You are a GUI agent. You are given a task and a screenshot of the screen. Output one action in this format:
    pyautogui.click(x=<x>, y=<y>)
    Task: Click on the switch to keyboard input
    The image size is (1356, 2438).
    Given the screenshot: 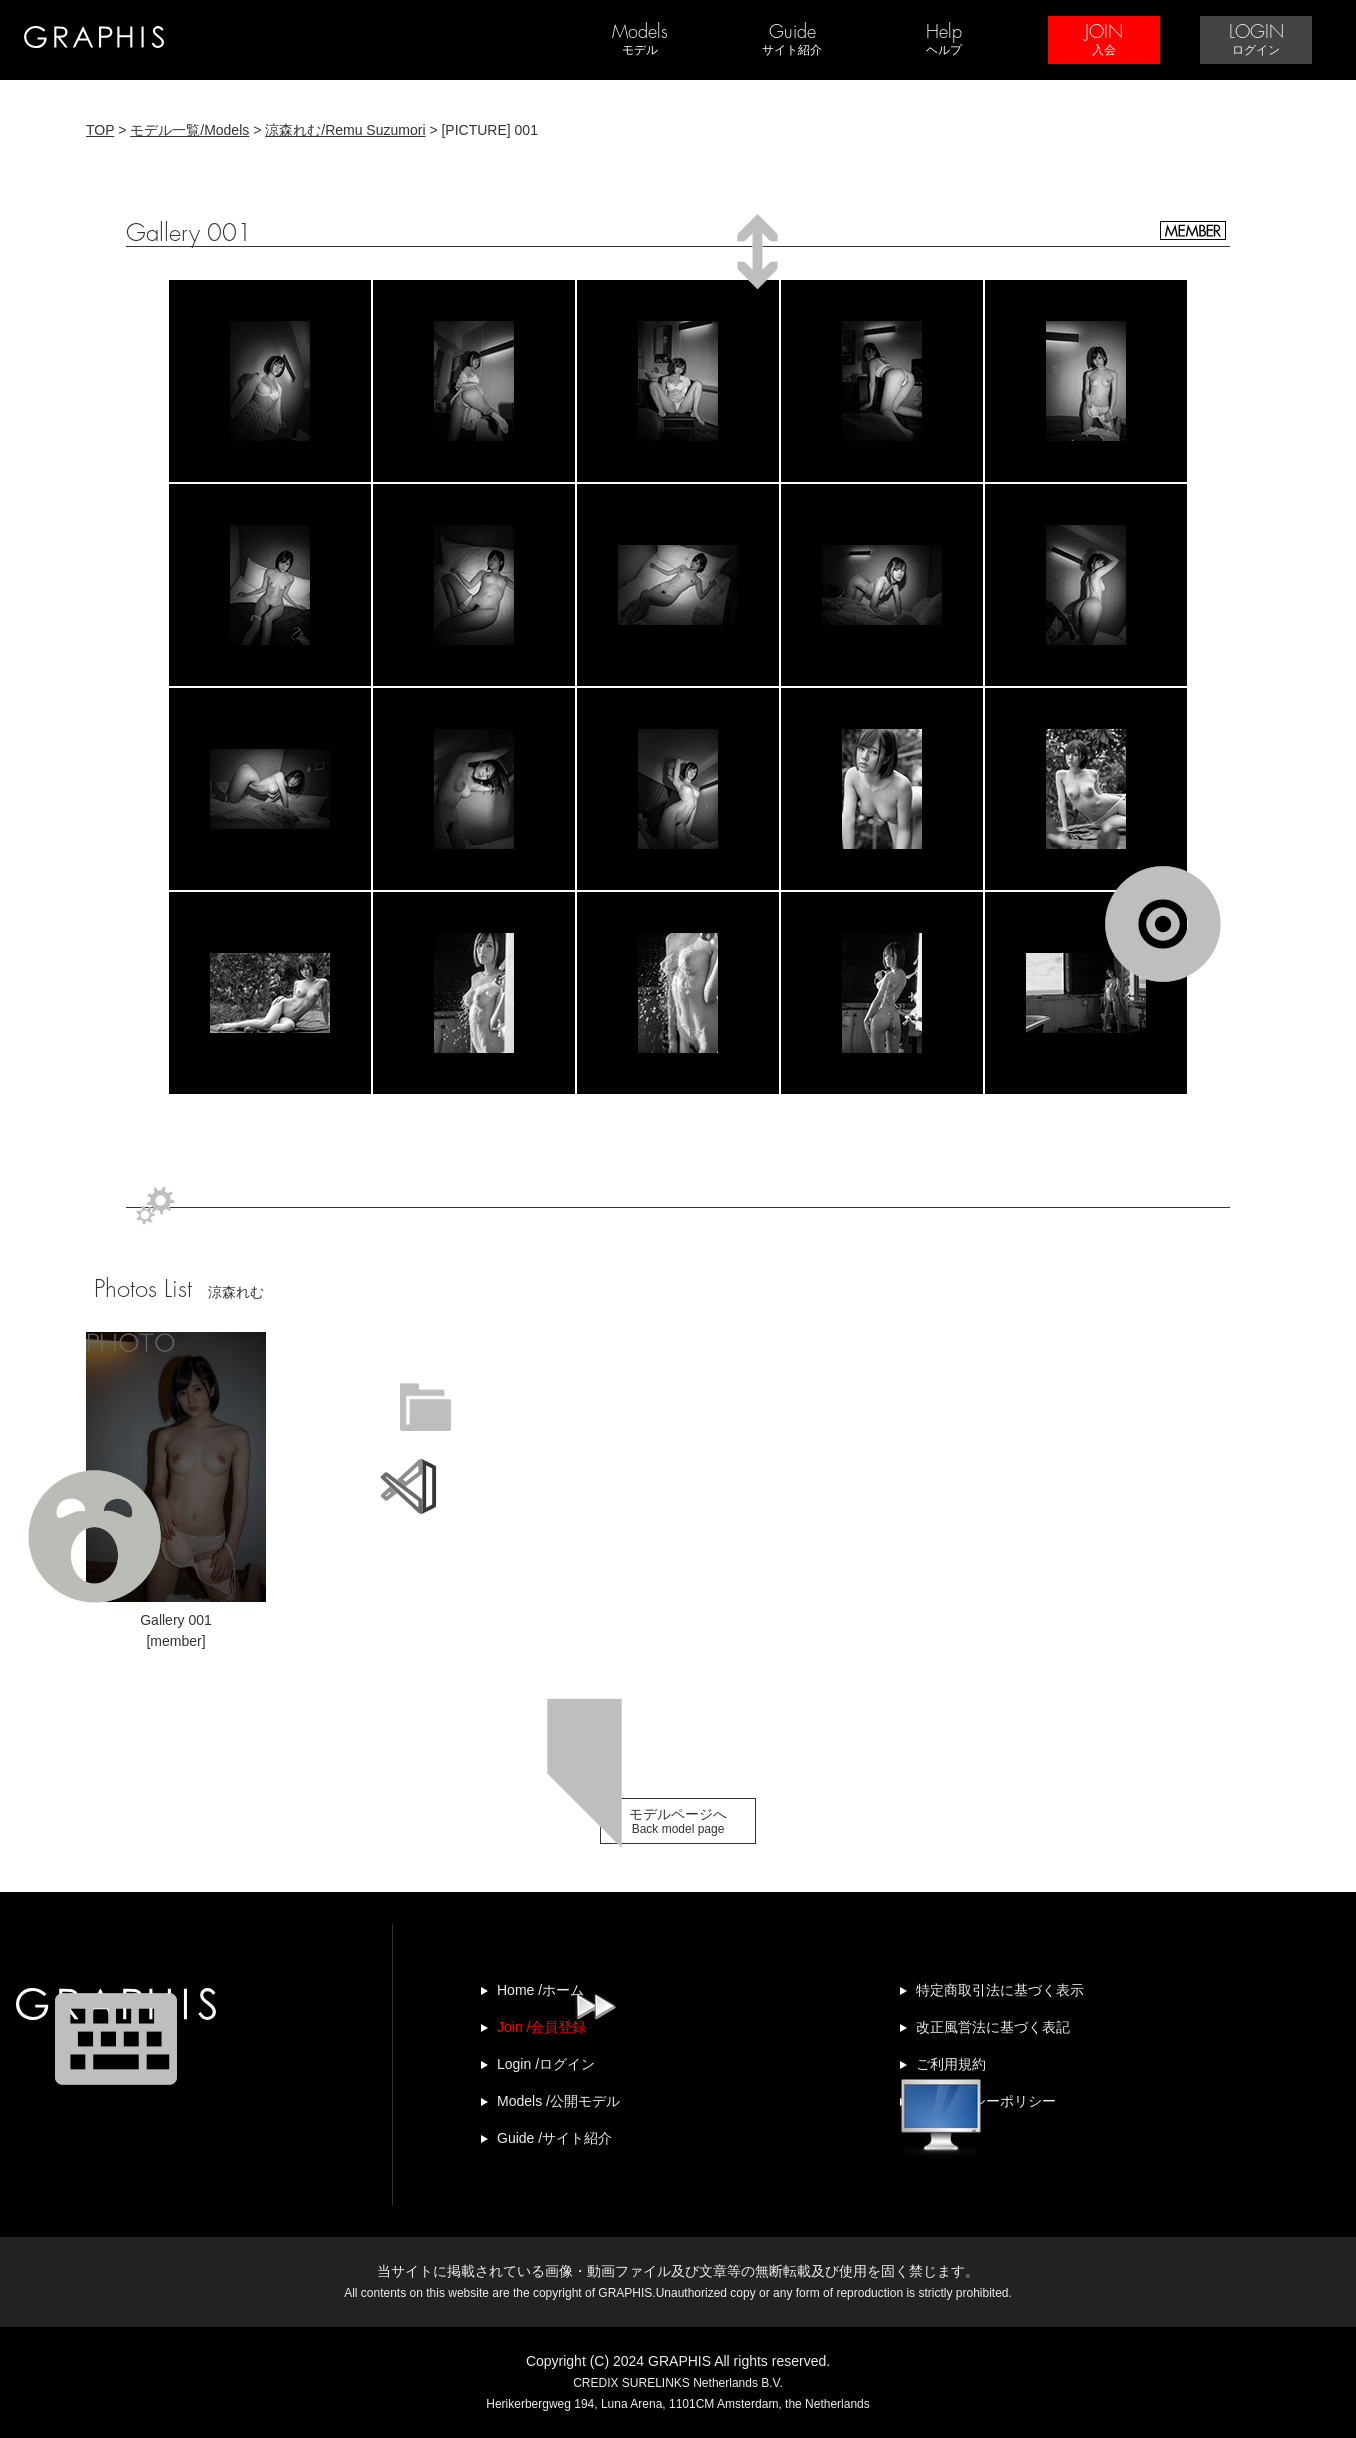 What is the action you would take?
    pyautogui.click(x=116, y=2039)
    